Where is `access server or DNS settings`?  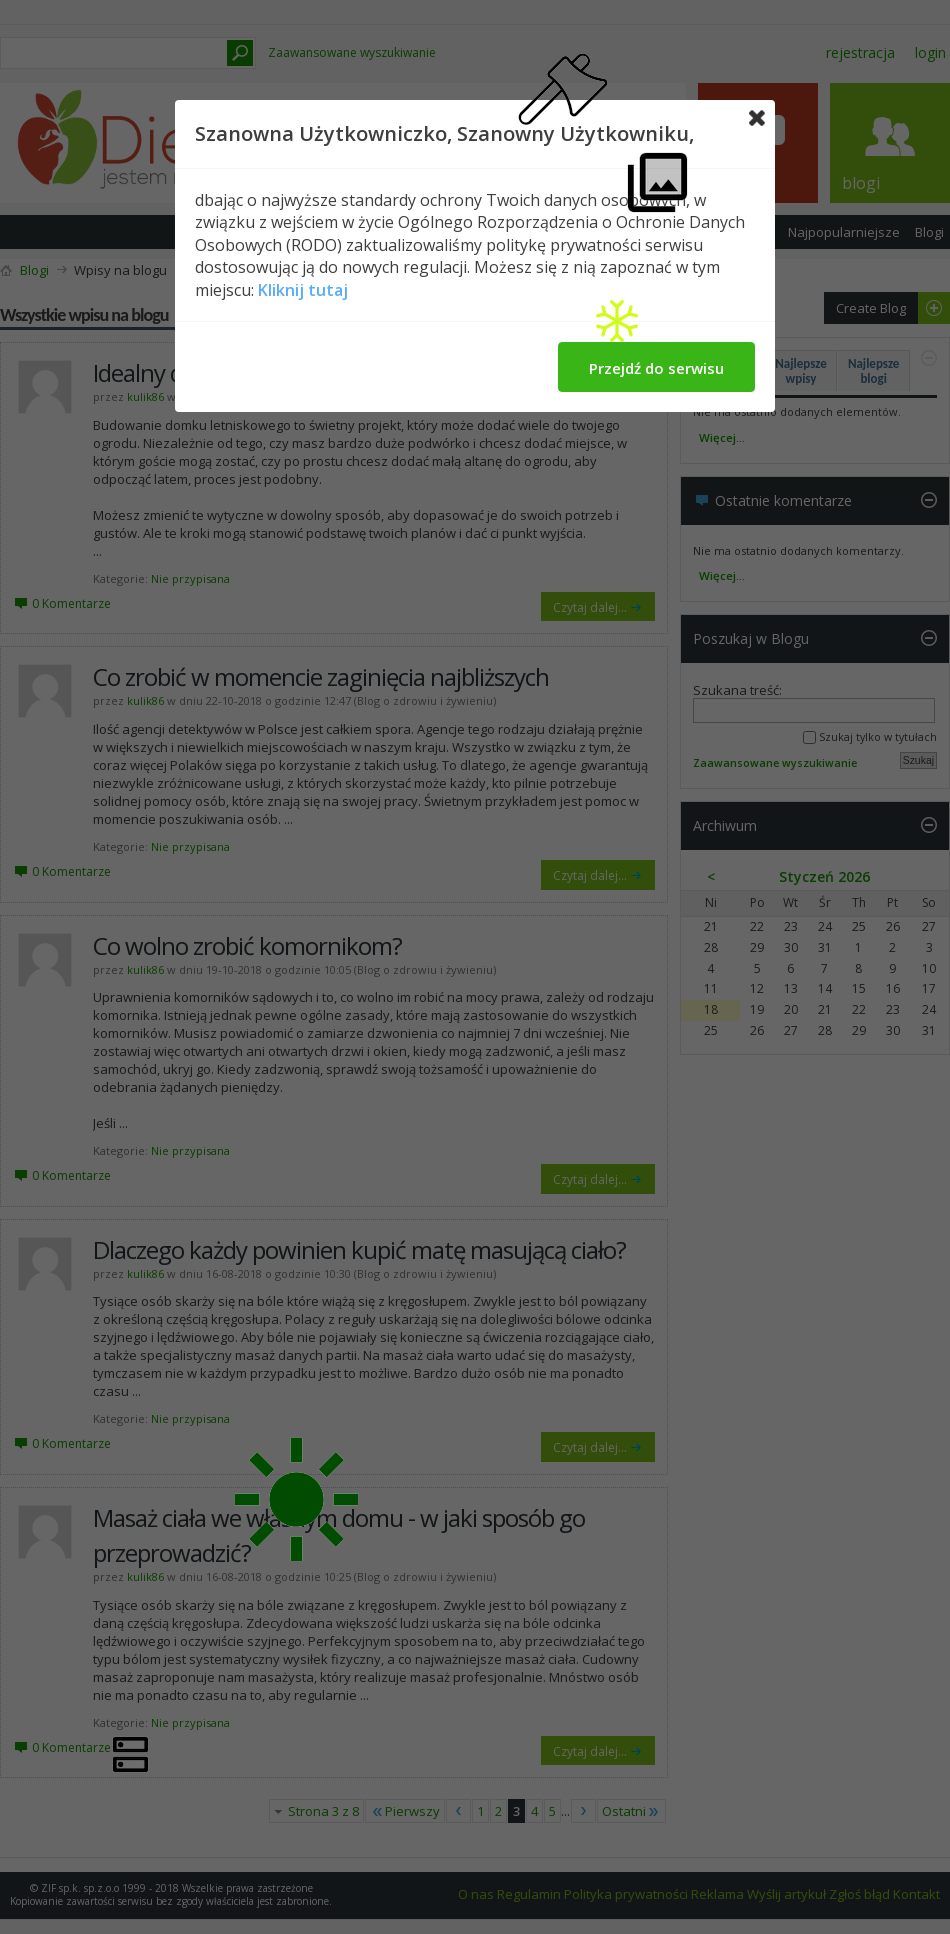
access server or DNS settings is located at coordinates (130, 1754).